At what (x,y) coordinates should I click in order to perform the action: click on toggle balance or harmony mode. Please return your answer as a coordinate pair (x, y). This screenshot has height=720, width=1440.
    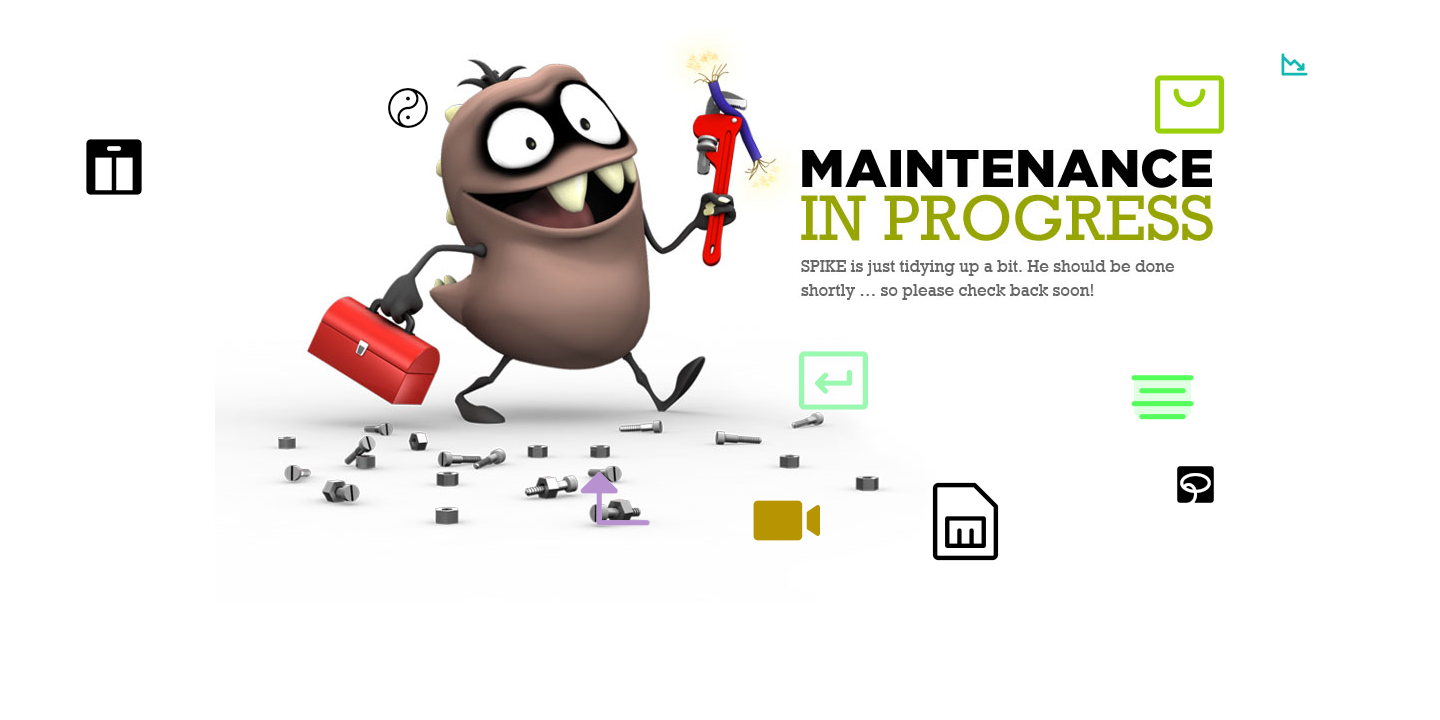
    Looking at the image, I should click on (408, 108).